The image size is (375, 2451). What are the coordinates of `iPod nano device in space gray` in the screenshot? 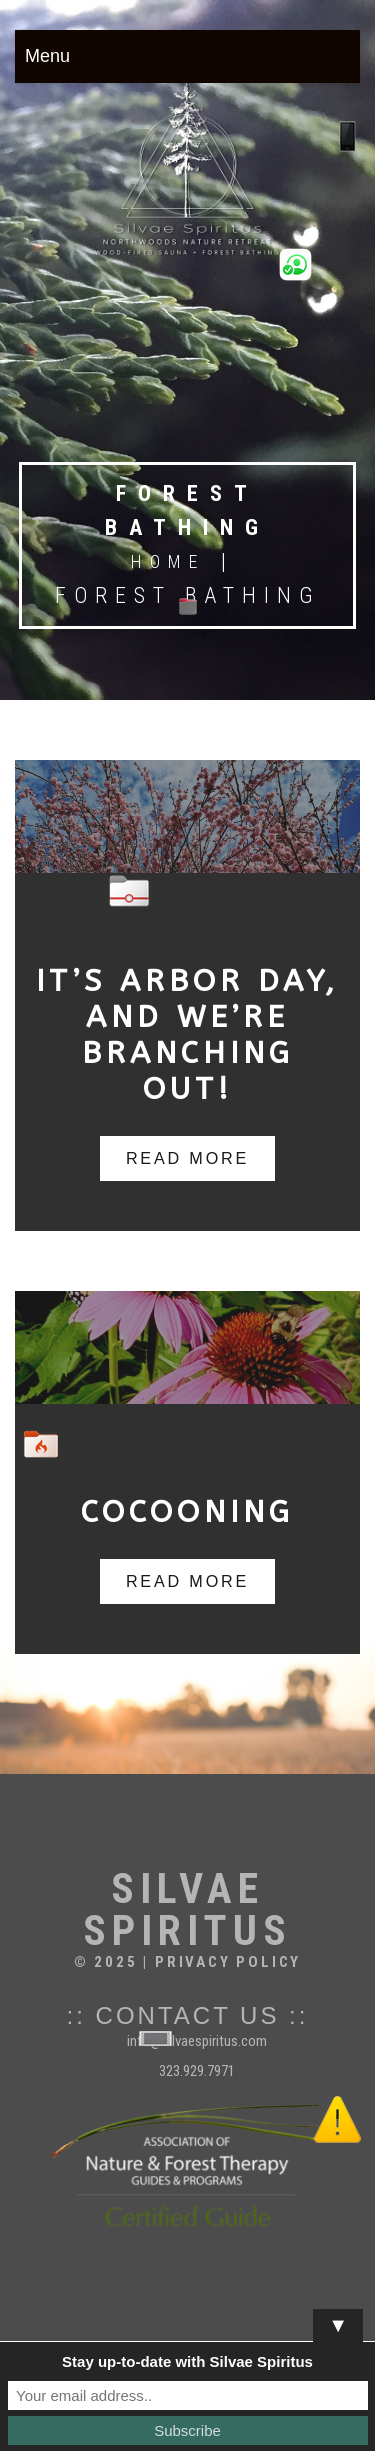 It's located at (347, 136).